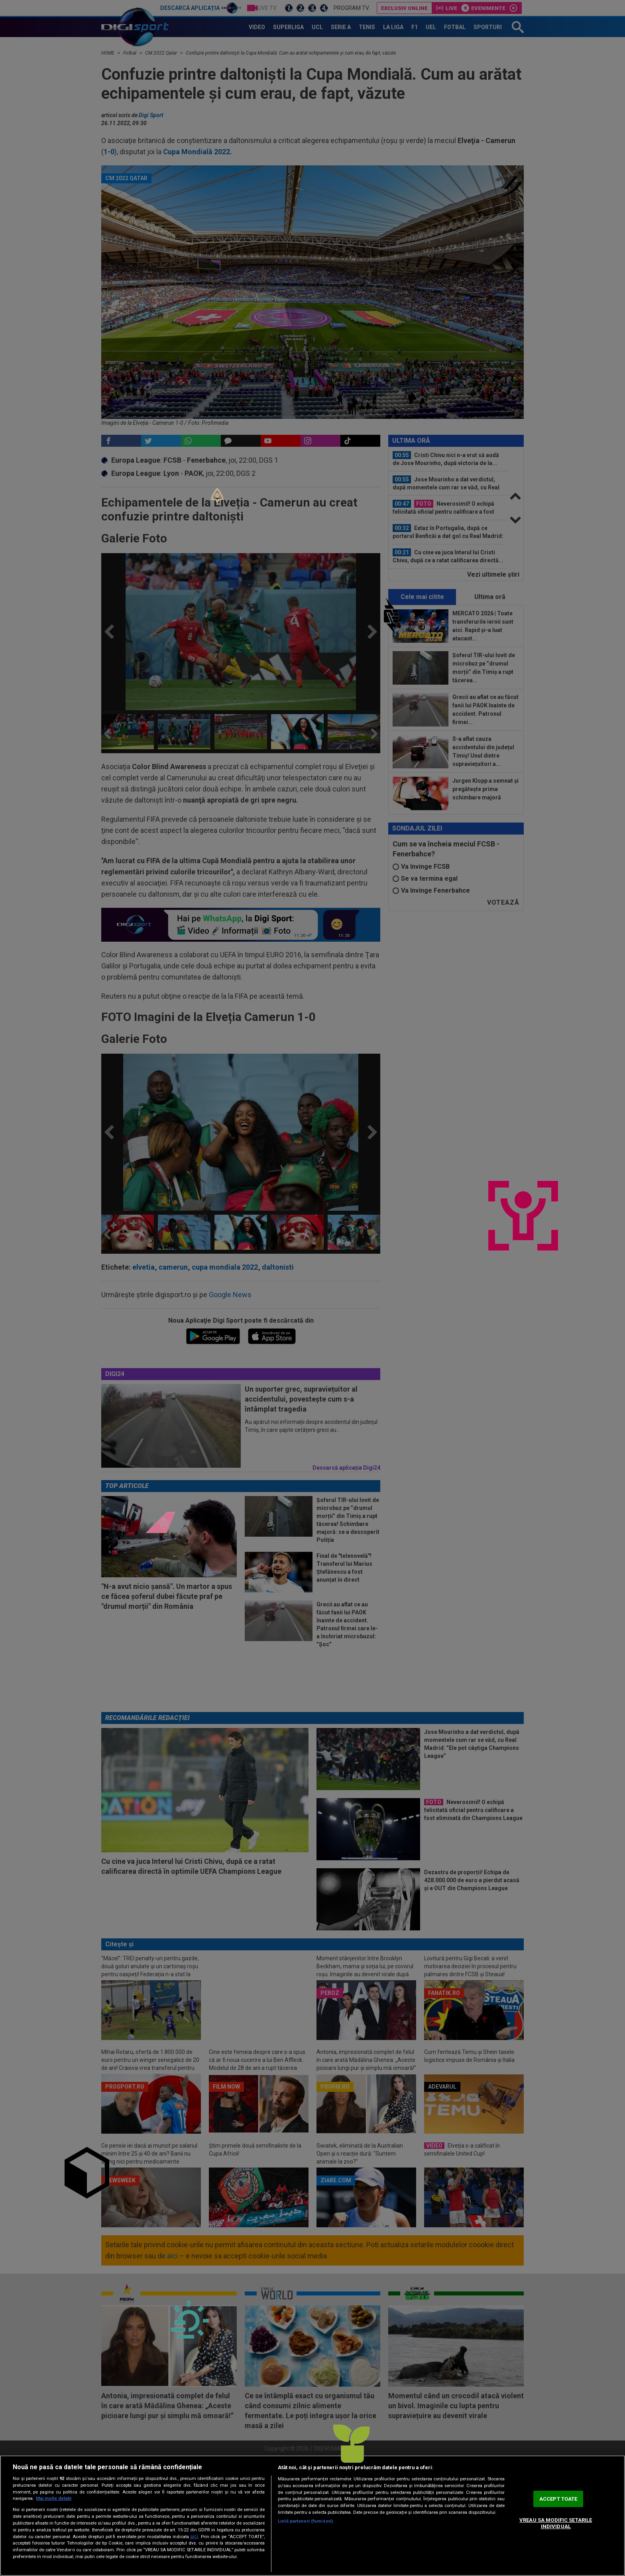  I want to click on scan or verify user identity, so click(523, 1215).